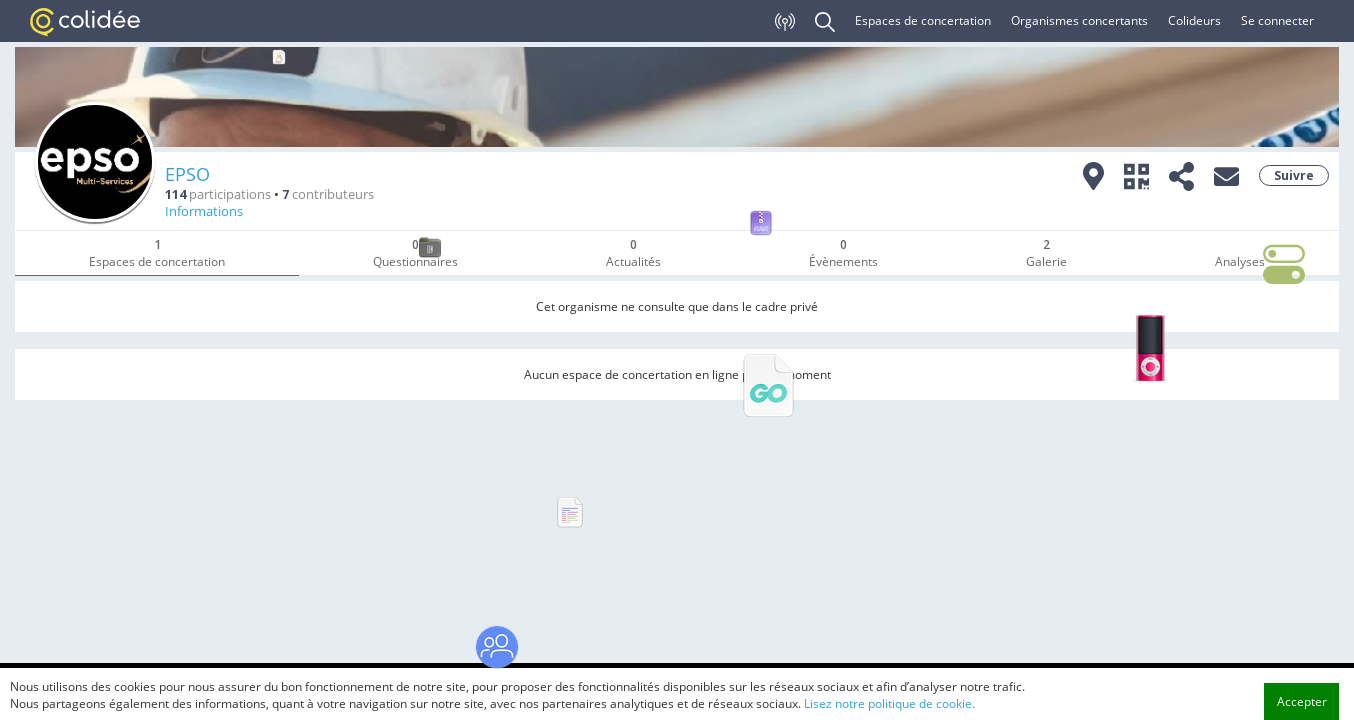 Image resolution: width=1354 pixels, height=720 pixels. What do you see at coordinates (1284, 263) in the screenshot?
I see `access system tweaks and customization settings` at bounding box center [1284, 263].